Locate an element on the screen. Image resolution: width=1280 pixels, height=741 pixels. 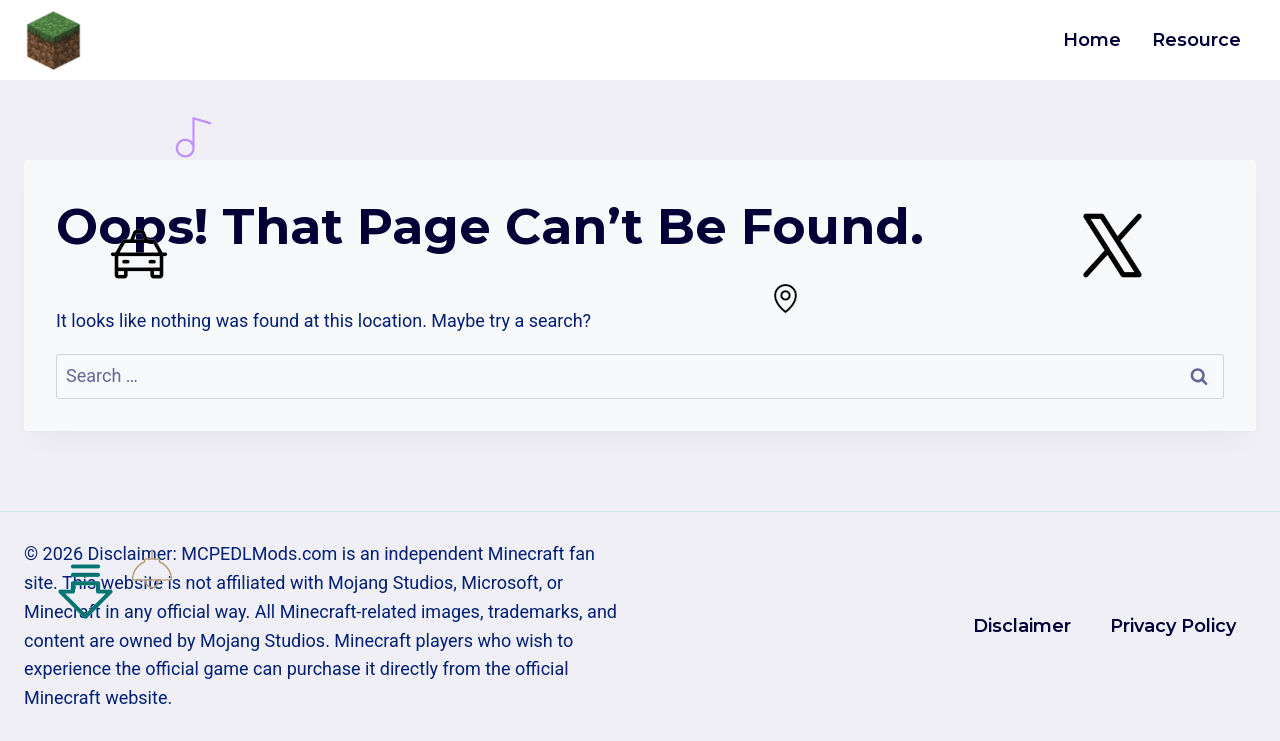
view or set a location on the map is located at coordinates (785, 298).